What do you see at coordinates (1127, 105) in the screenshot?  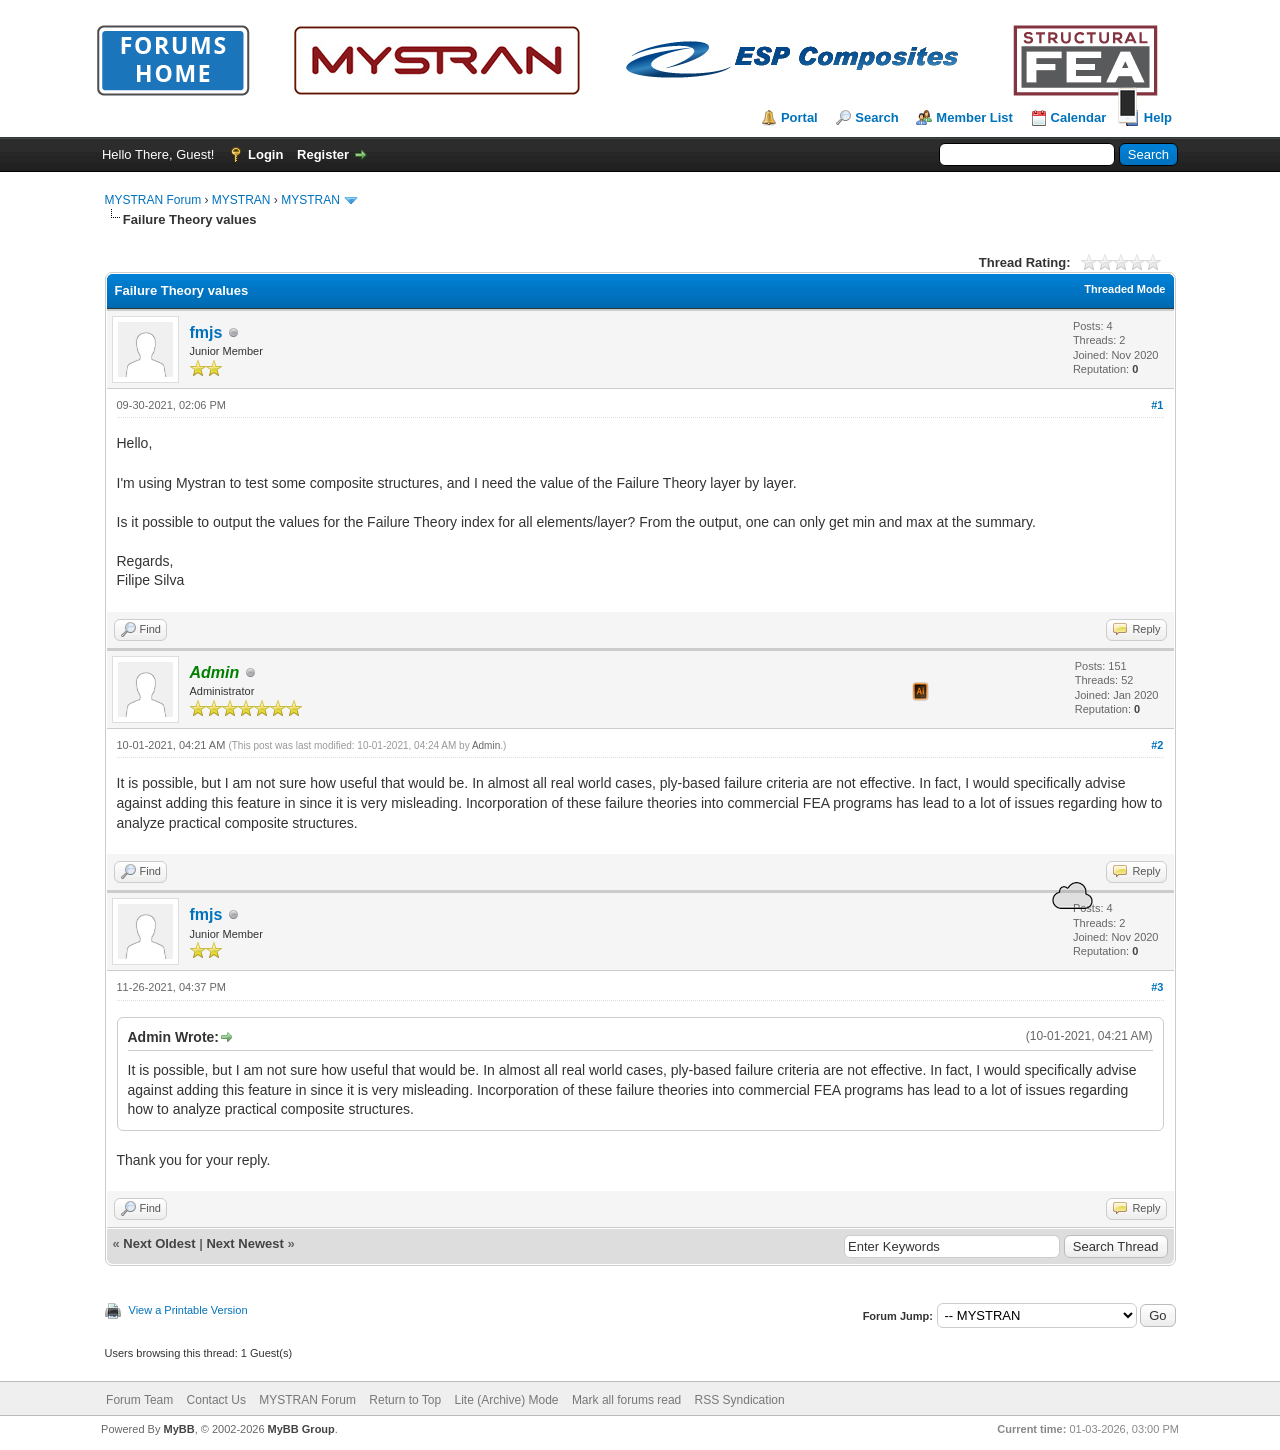 I see `iPod nano device connected` at bounding box center [1127, 105].